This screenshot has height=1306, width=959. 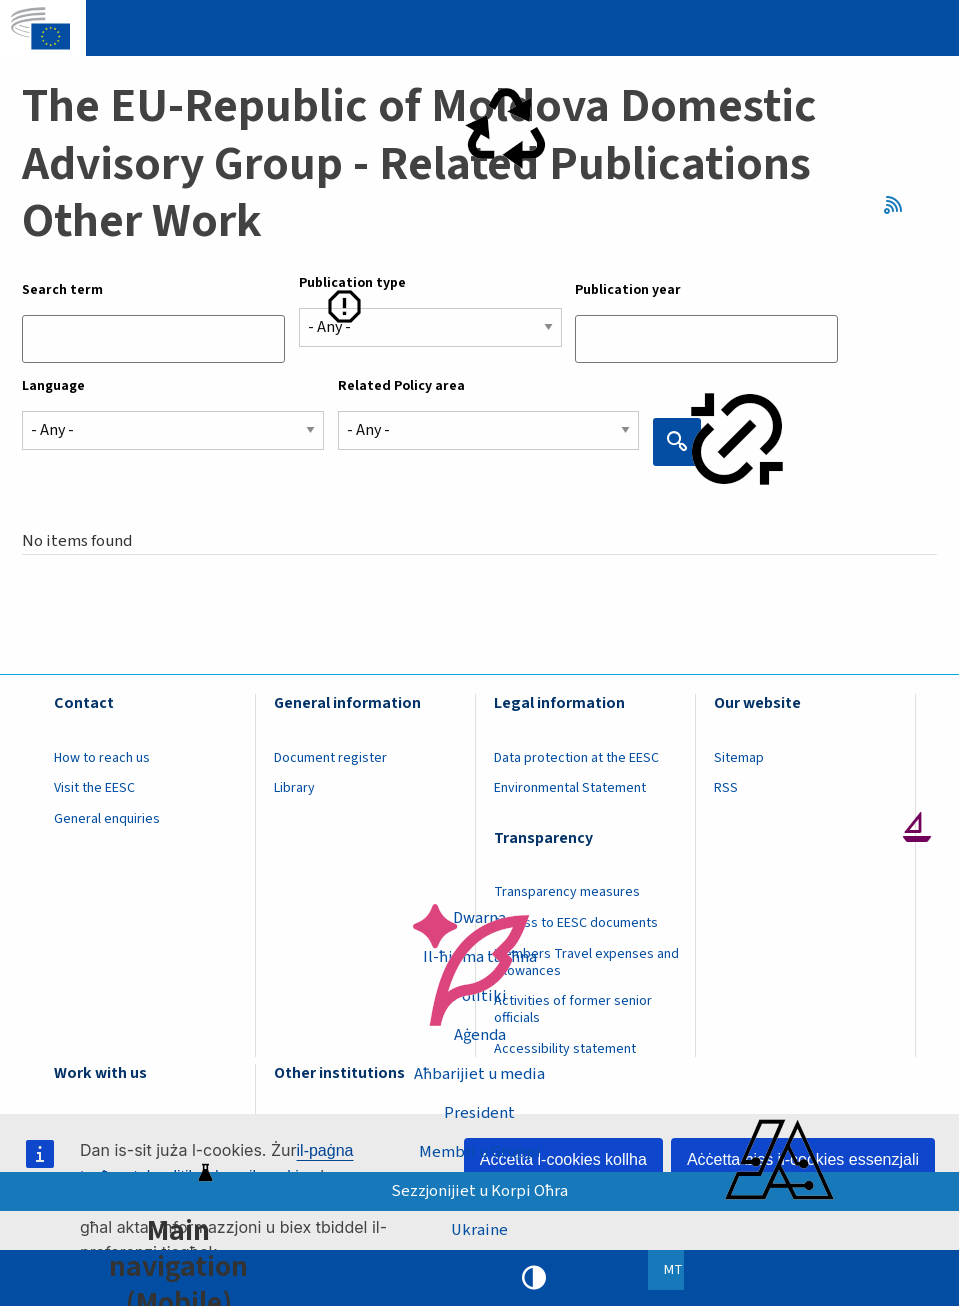 What do you see at coordinates (917, 827) in the screenshot?
I see `navigate to sailing or boating features` at bounding box center [917, 827].